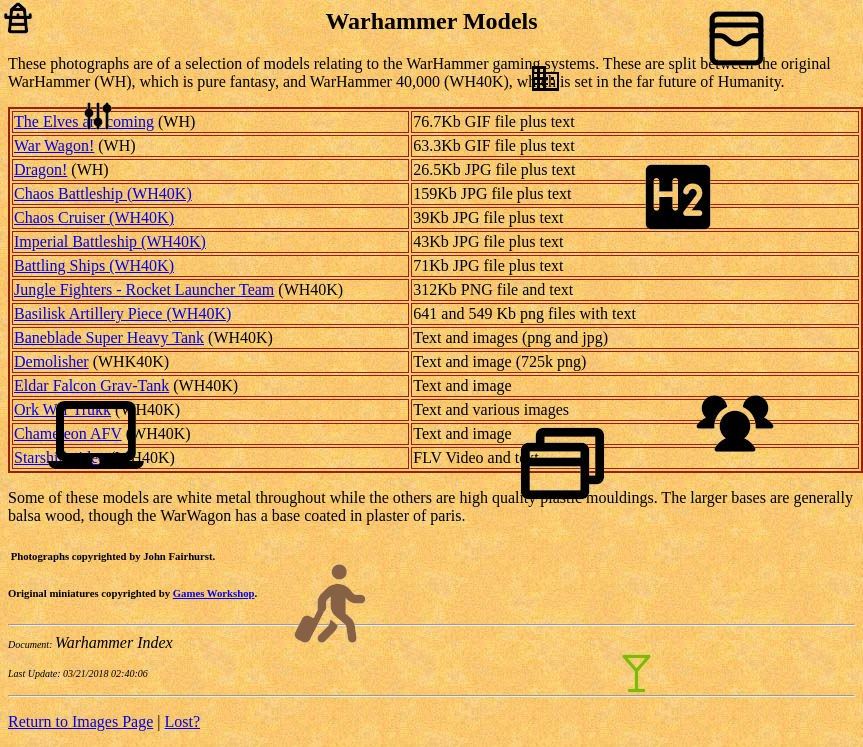  What do you see at coordinates (736, 38) in the screenshot?
I see `access your digital wallet and payment cards` at bounding box center [736, 38].